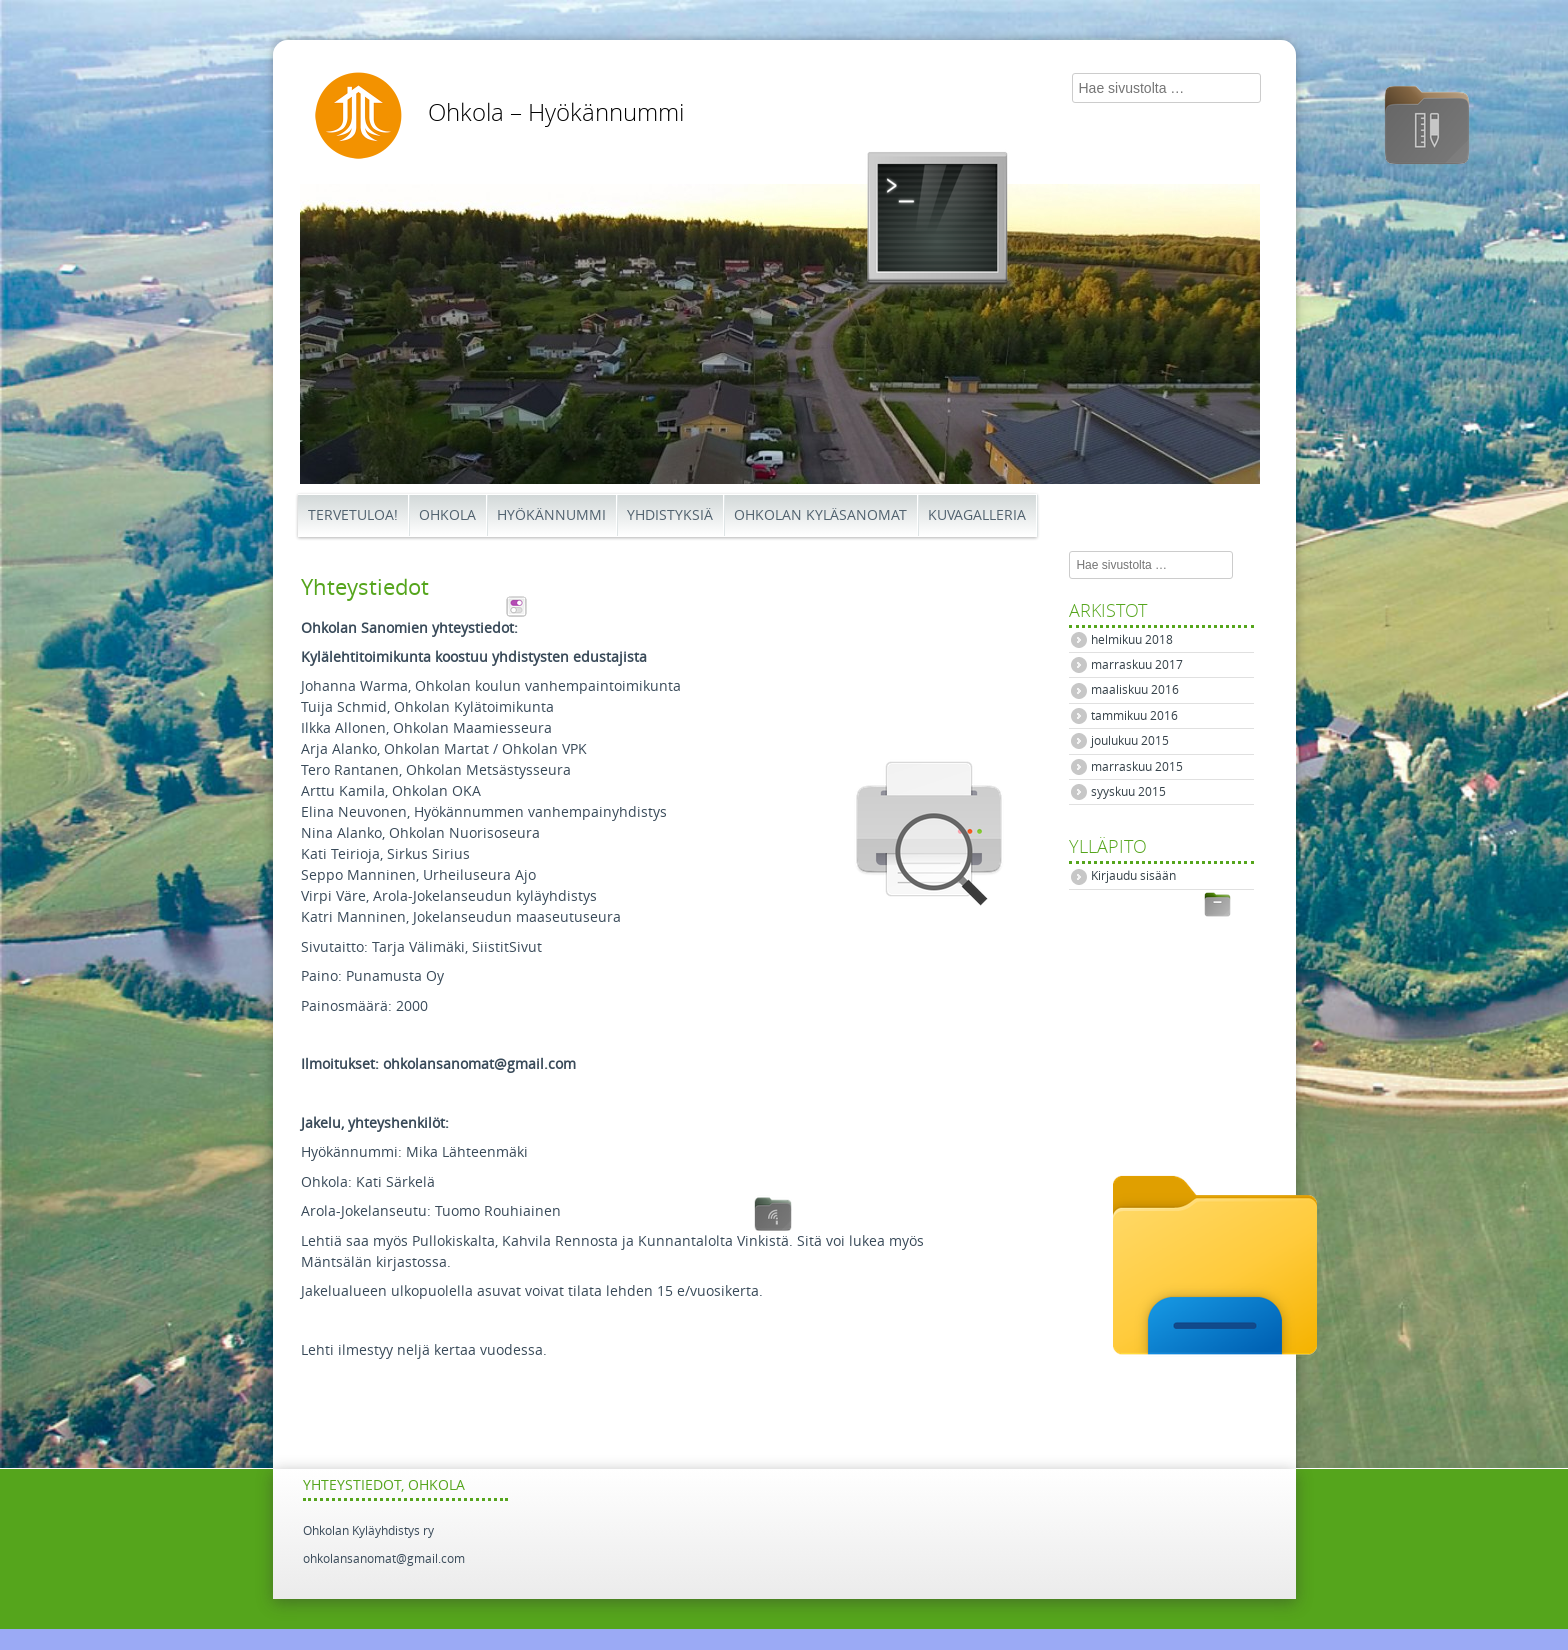  I want to click on open file explorer, so click(1215, 1262).